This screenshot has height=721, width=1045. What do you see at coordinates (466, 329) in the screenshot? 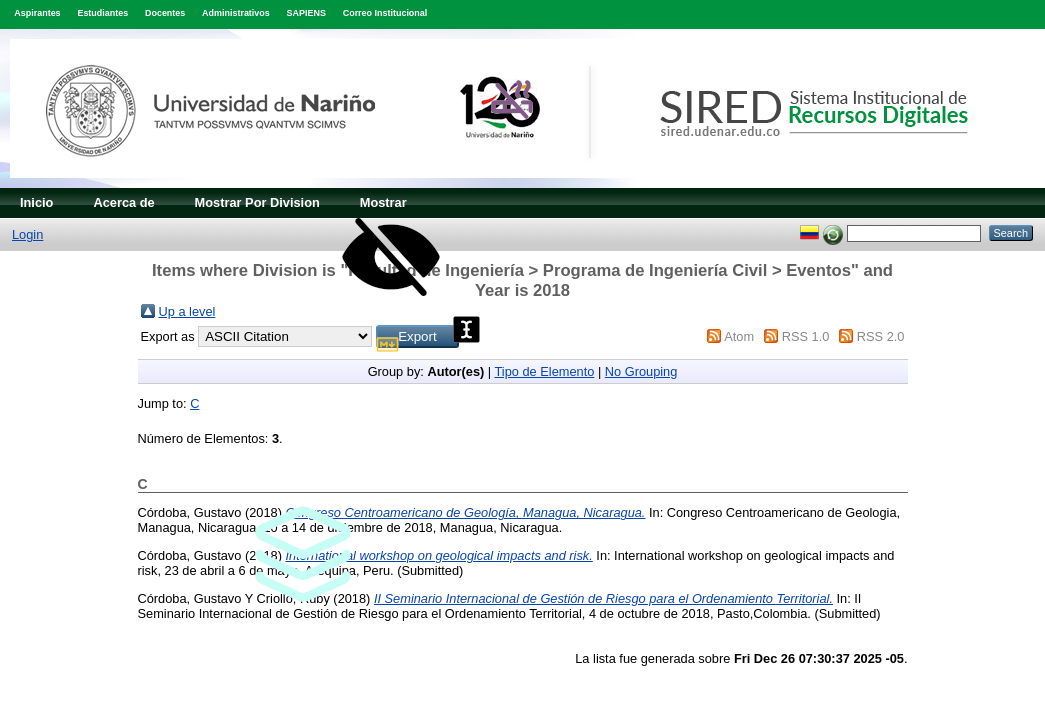
I see `text input field cursor indicator` at bounding box center [466, 329].